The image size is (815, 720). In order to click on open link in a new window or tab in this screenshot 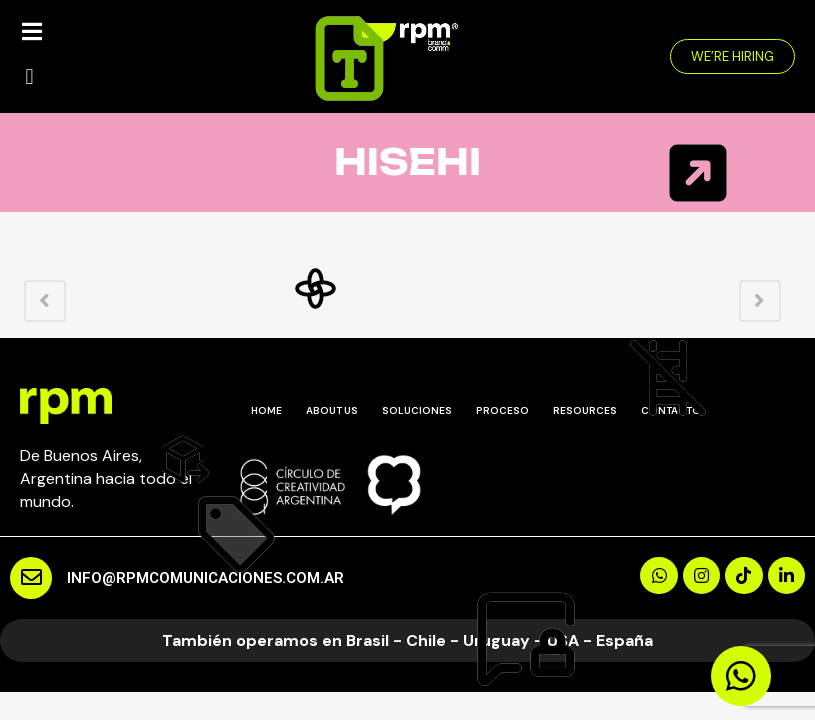, I will do `click(698, 173)`.